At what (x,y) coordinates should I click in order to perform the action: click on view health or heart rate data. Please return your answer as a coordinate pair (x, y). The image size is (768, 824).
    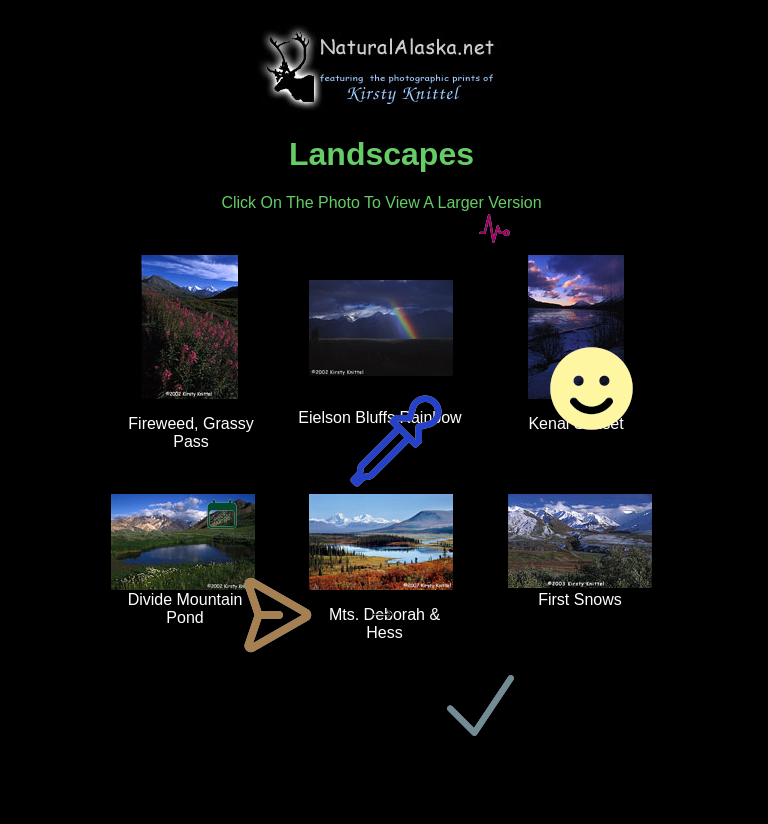
    Looking at the image, I should click on (494, 228).